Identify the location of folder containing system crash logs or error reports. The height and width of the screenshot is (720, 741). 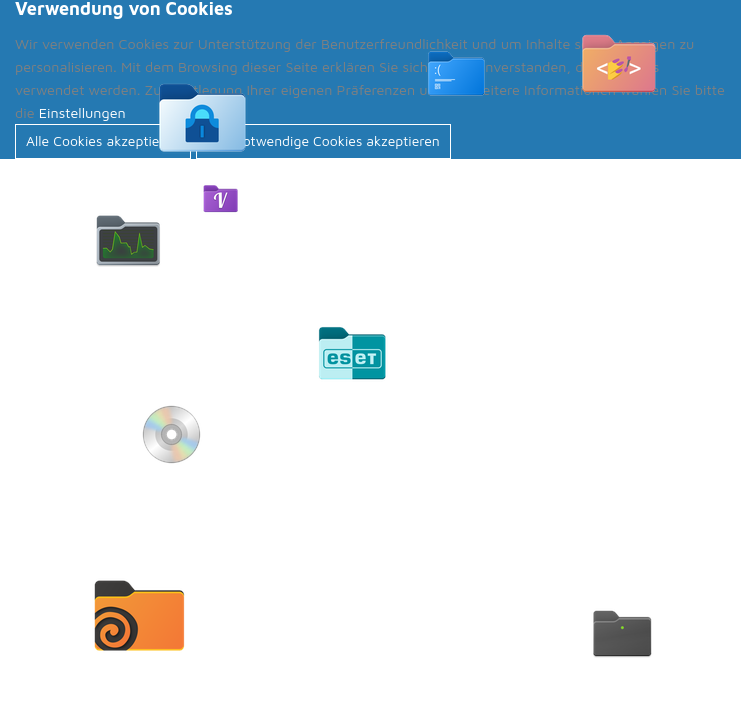
(456, 75).